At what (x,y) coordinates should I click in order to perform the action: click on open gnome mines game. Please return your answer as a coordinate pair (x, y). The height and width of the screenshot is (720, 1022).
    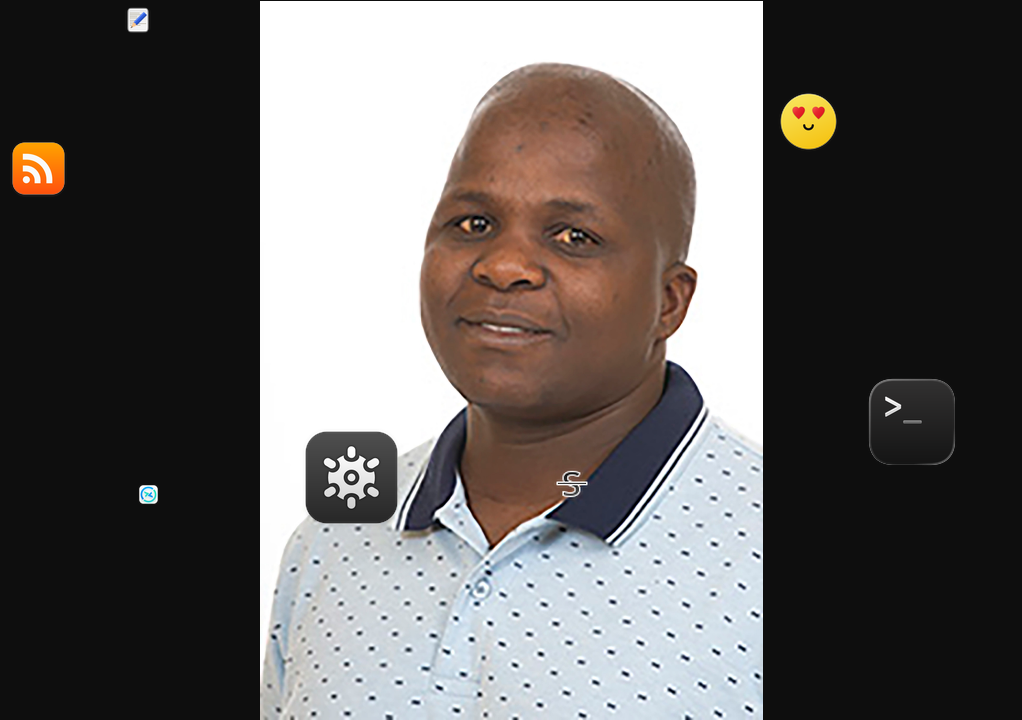
    Looking at the image, I should click on (351, 477).